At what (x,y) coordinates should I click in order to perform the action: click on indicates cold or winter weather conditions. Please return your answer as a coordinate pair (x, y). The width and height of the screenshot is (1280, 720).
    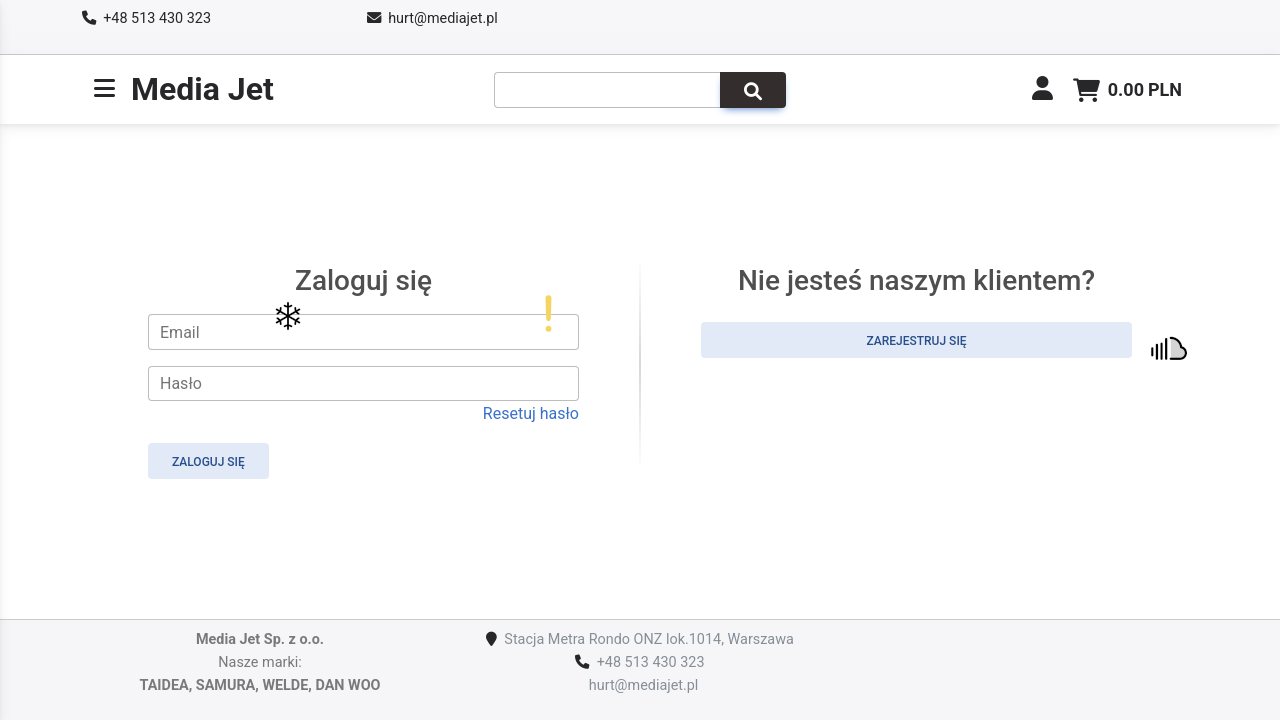
    Looking at the image, I should click on (288, 316).